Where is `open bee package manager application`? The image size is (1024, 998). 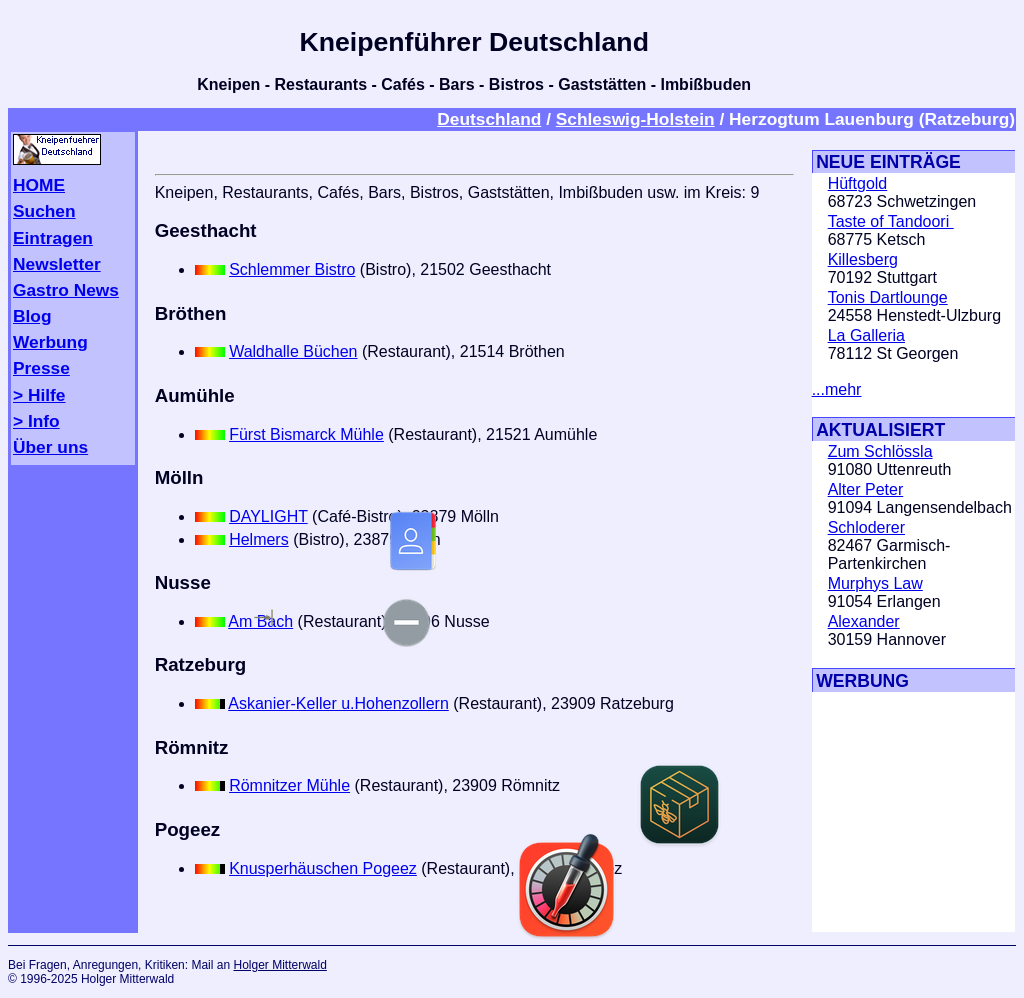
open bee package manager application is located at coordinates (679, 804).